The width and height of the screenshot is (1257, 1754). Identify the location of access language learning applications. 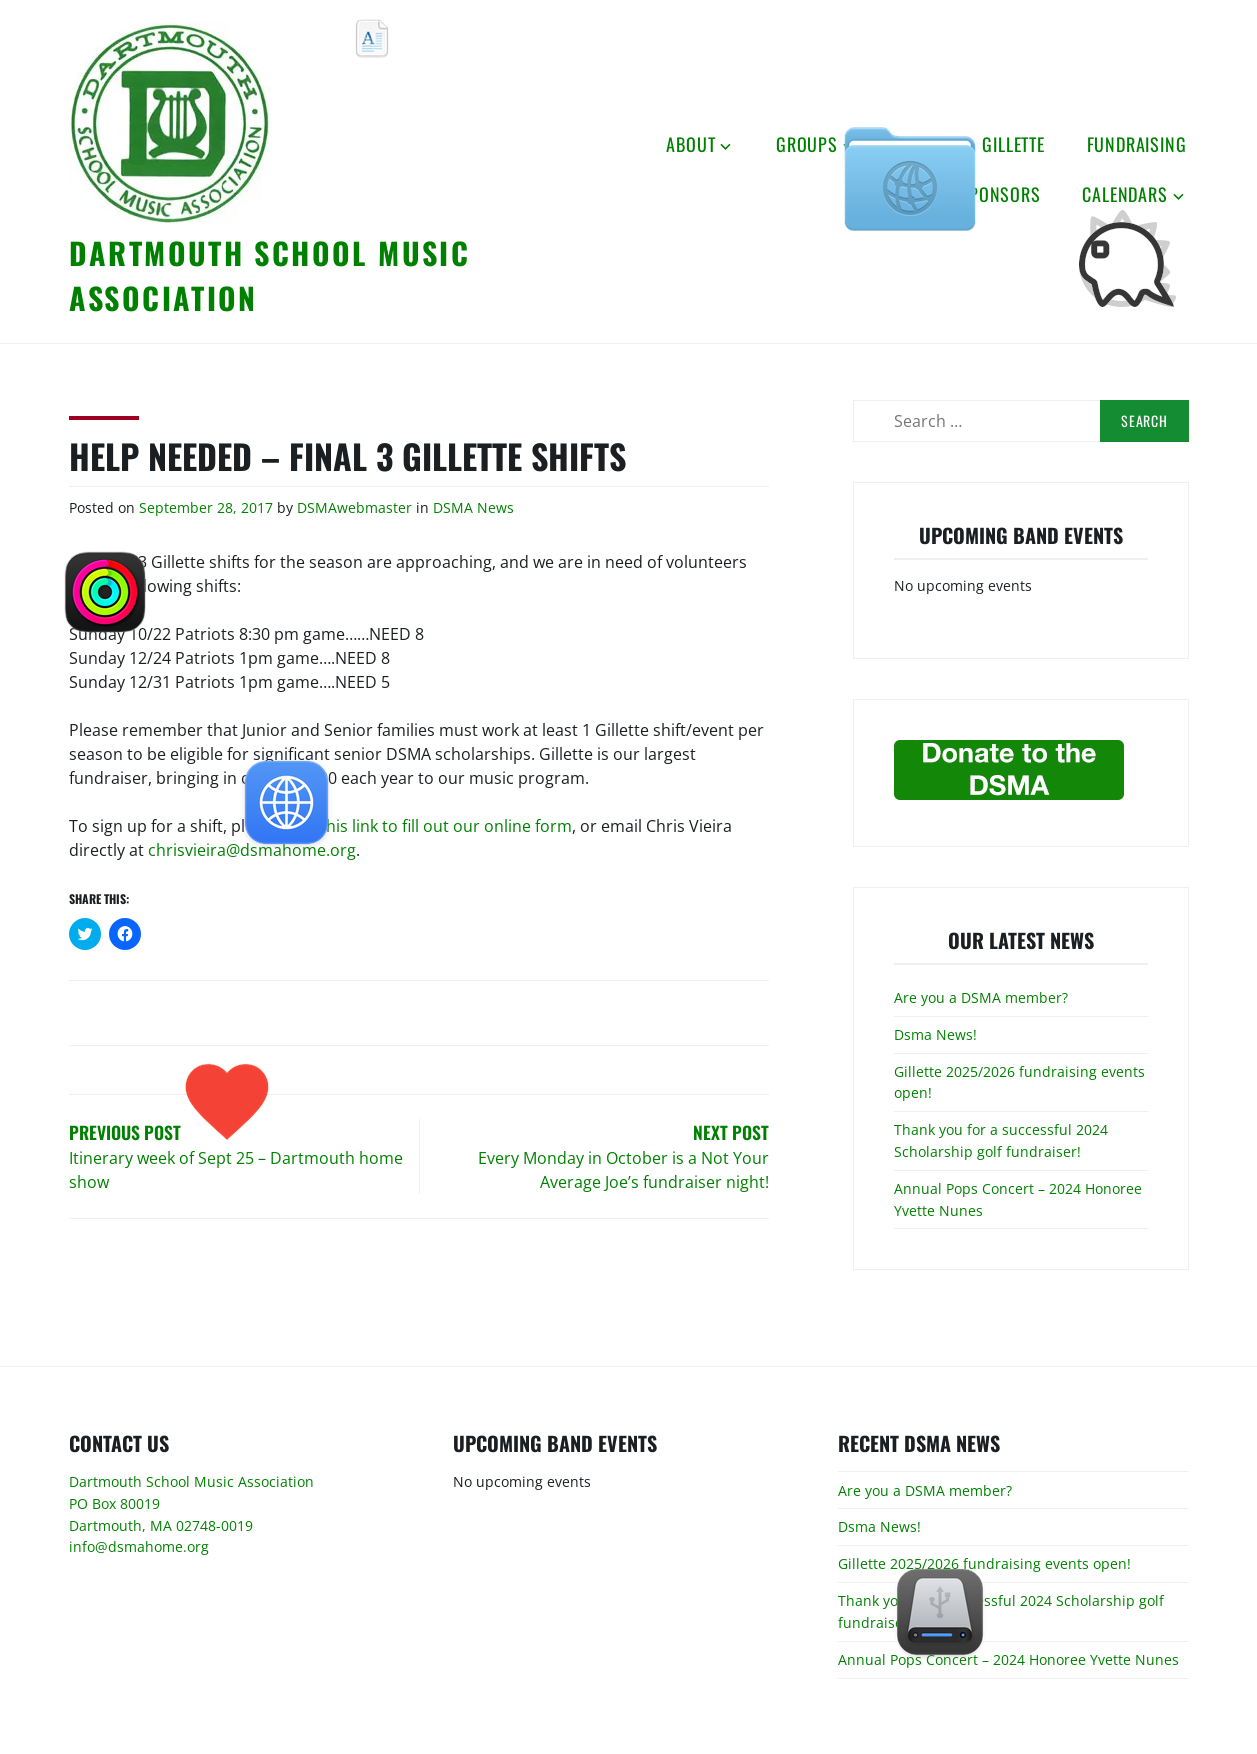
(286, 802).